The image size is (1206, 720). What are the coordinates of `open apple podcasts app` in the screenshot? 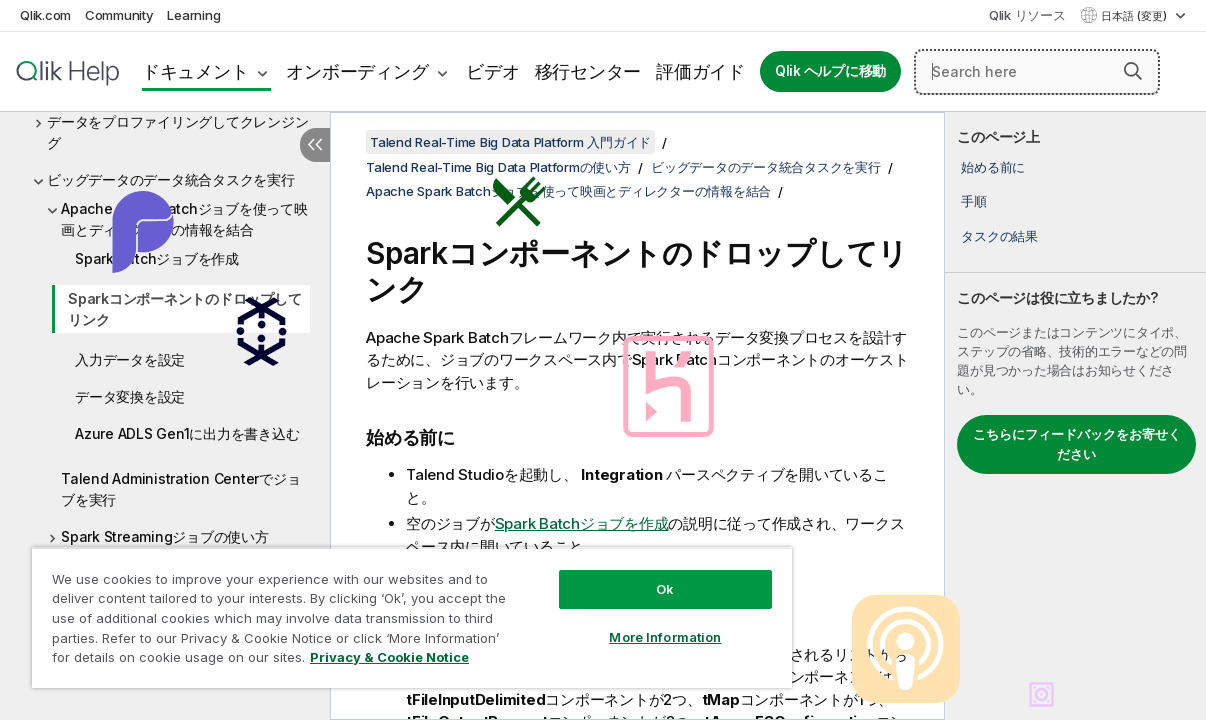 It's located at (906, 649).